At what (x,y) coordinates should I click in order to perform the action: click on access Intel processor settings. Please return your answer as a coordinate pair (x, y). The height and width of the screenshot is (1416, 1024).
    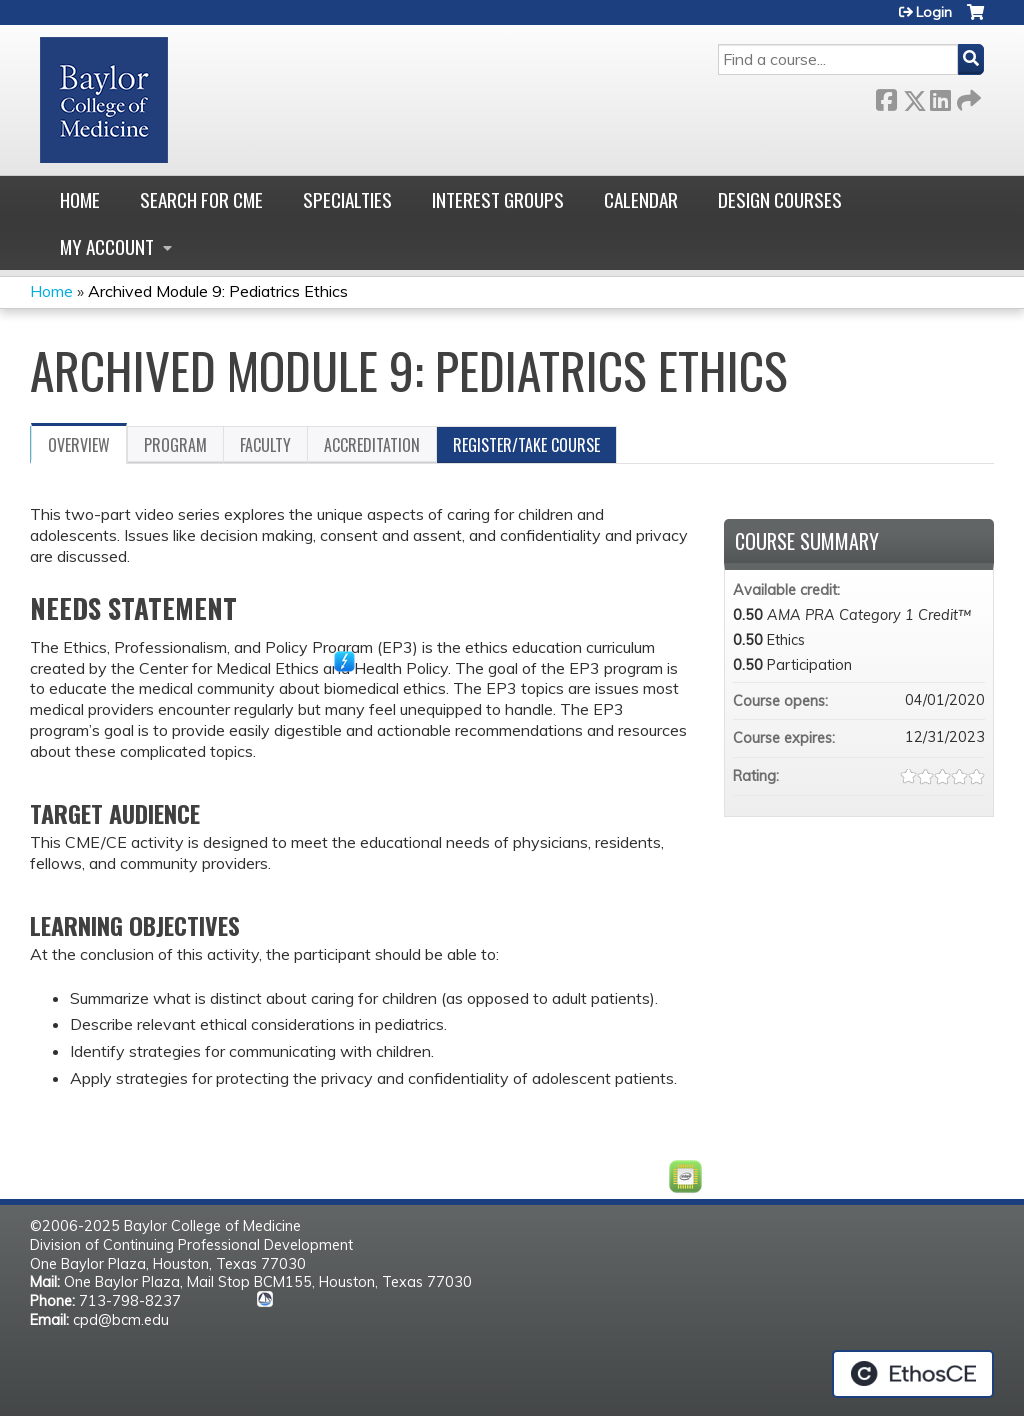
    Looking at the image, I should click on (685, 1176).